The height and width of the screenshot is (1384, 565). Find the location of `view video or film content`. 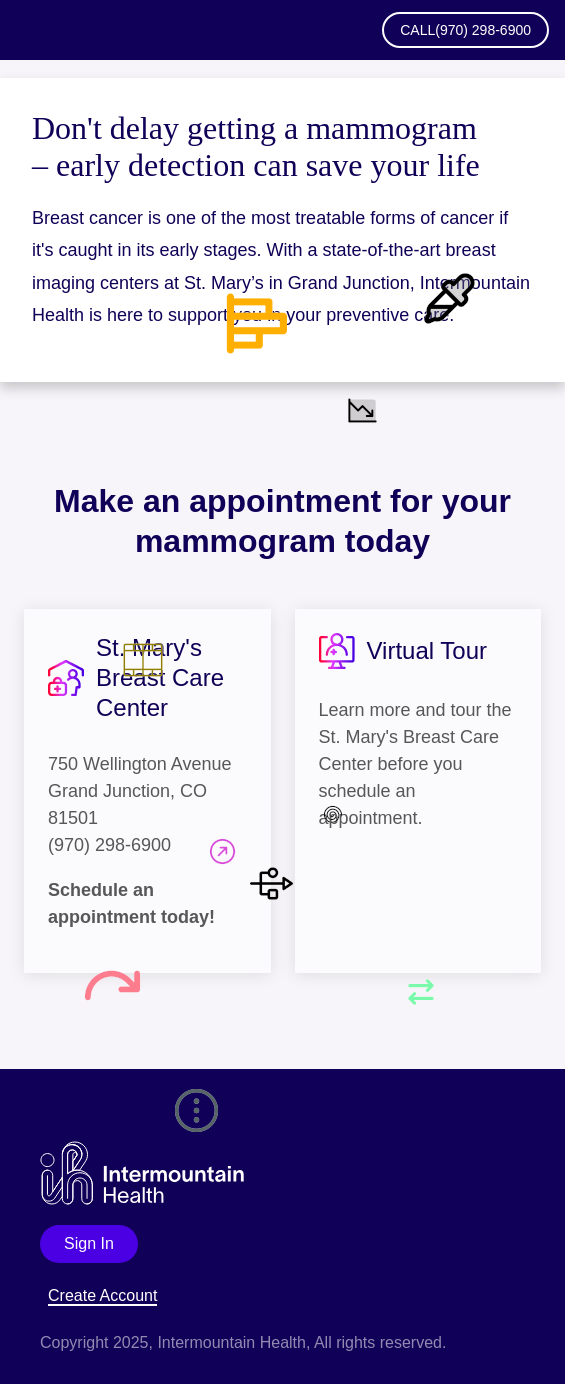

view video or film content is located at coordinates (143, 660).